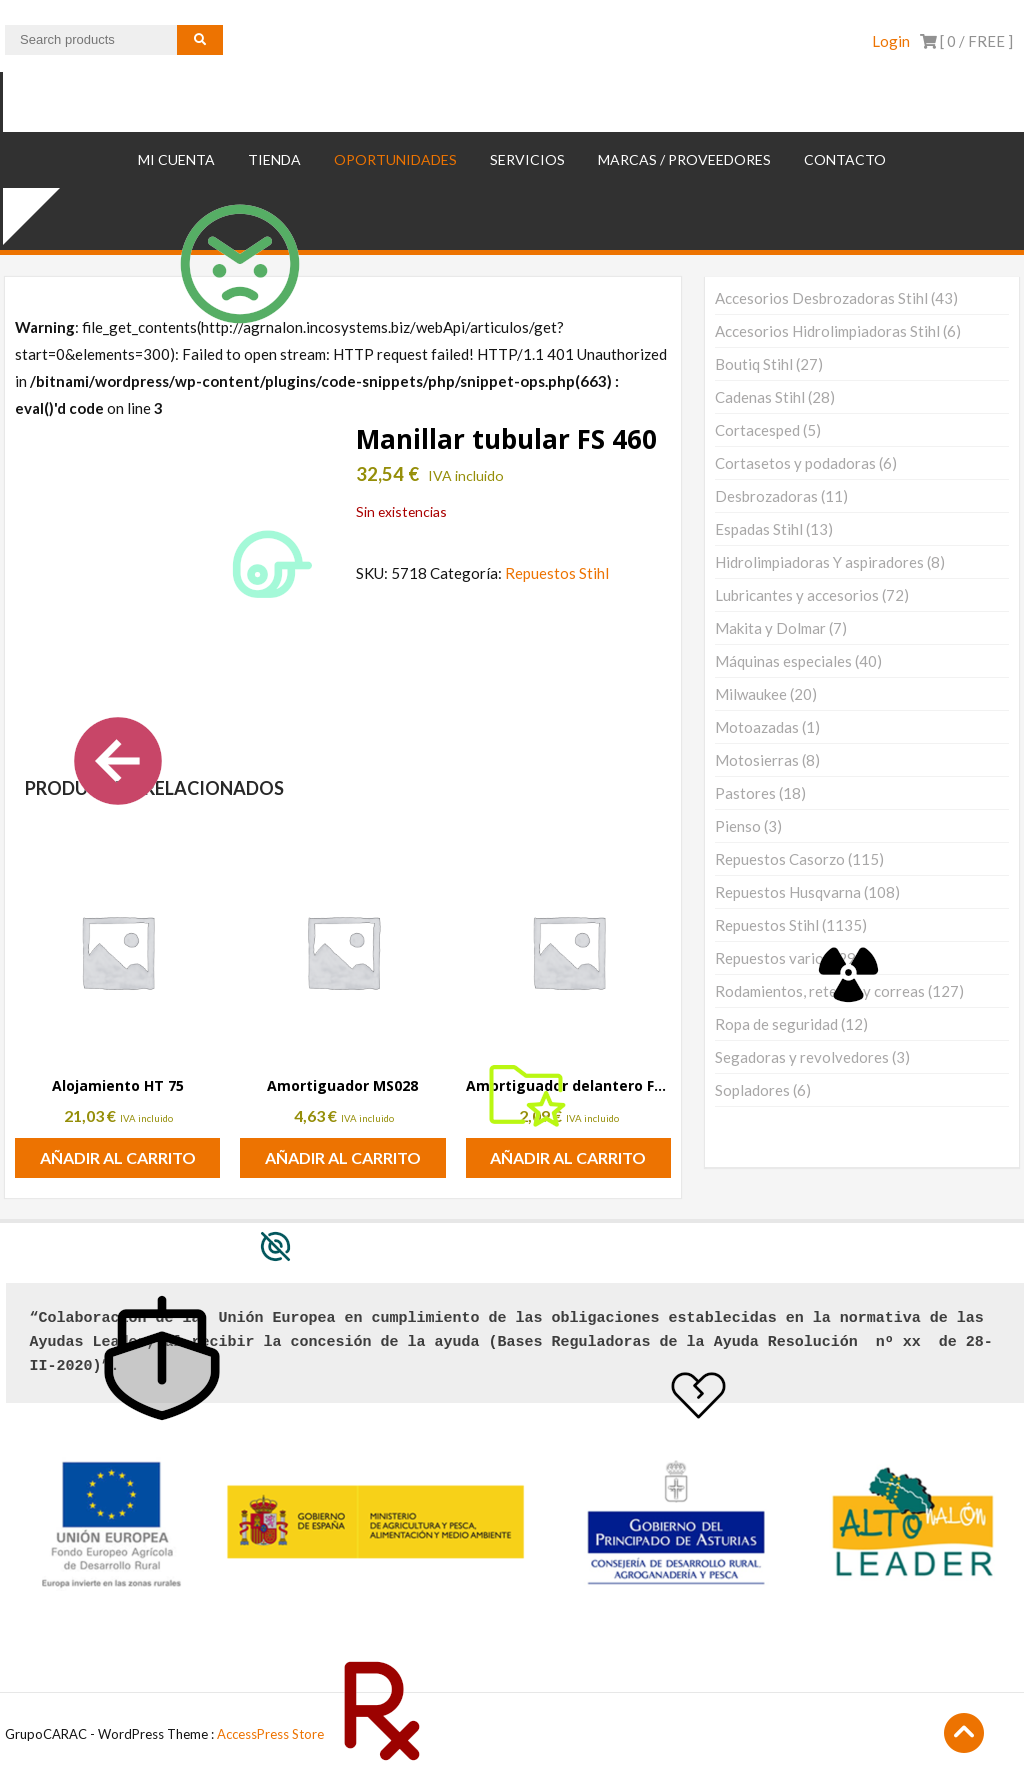 The image size is (1024, 1777). What do you see at coordinates (526, 1093) in the screenshot?
I see `access your starred or favorite folder` at bounding box center [526, 1093].